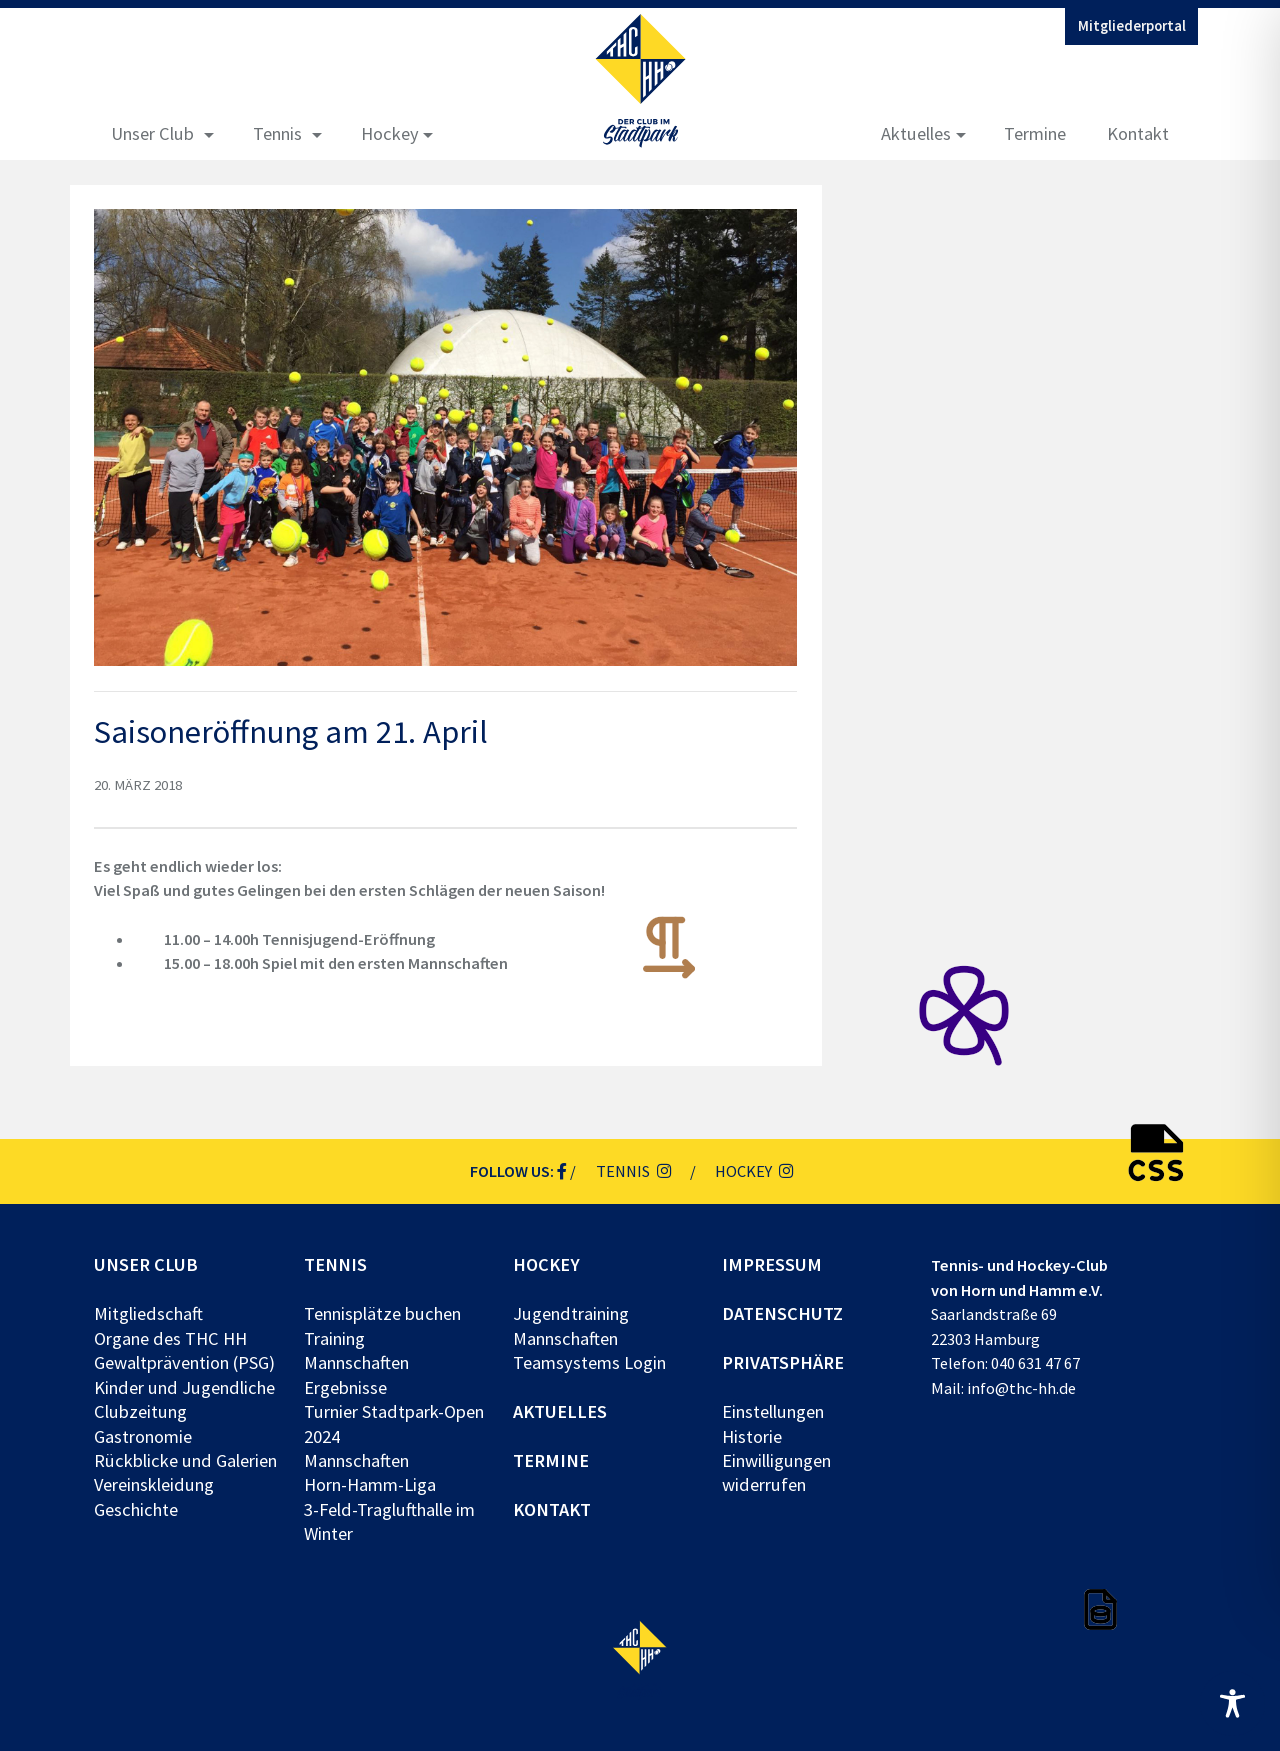 The height and width of the screenshot is (1751, 1280). Describe the element at coordinates (1157, 1155) in the screenshot. I see `a CSS stylesheet file` at that location.